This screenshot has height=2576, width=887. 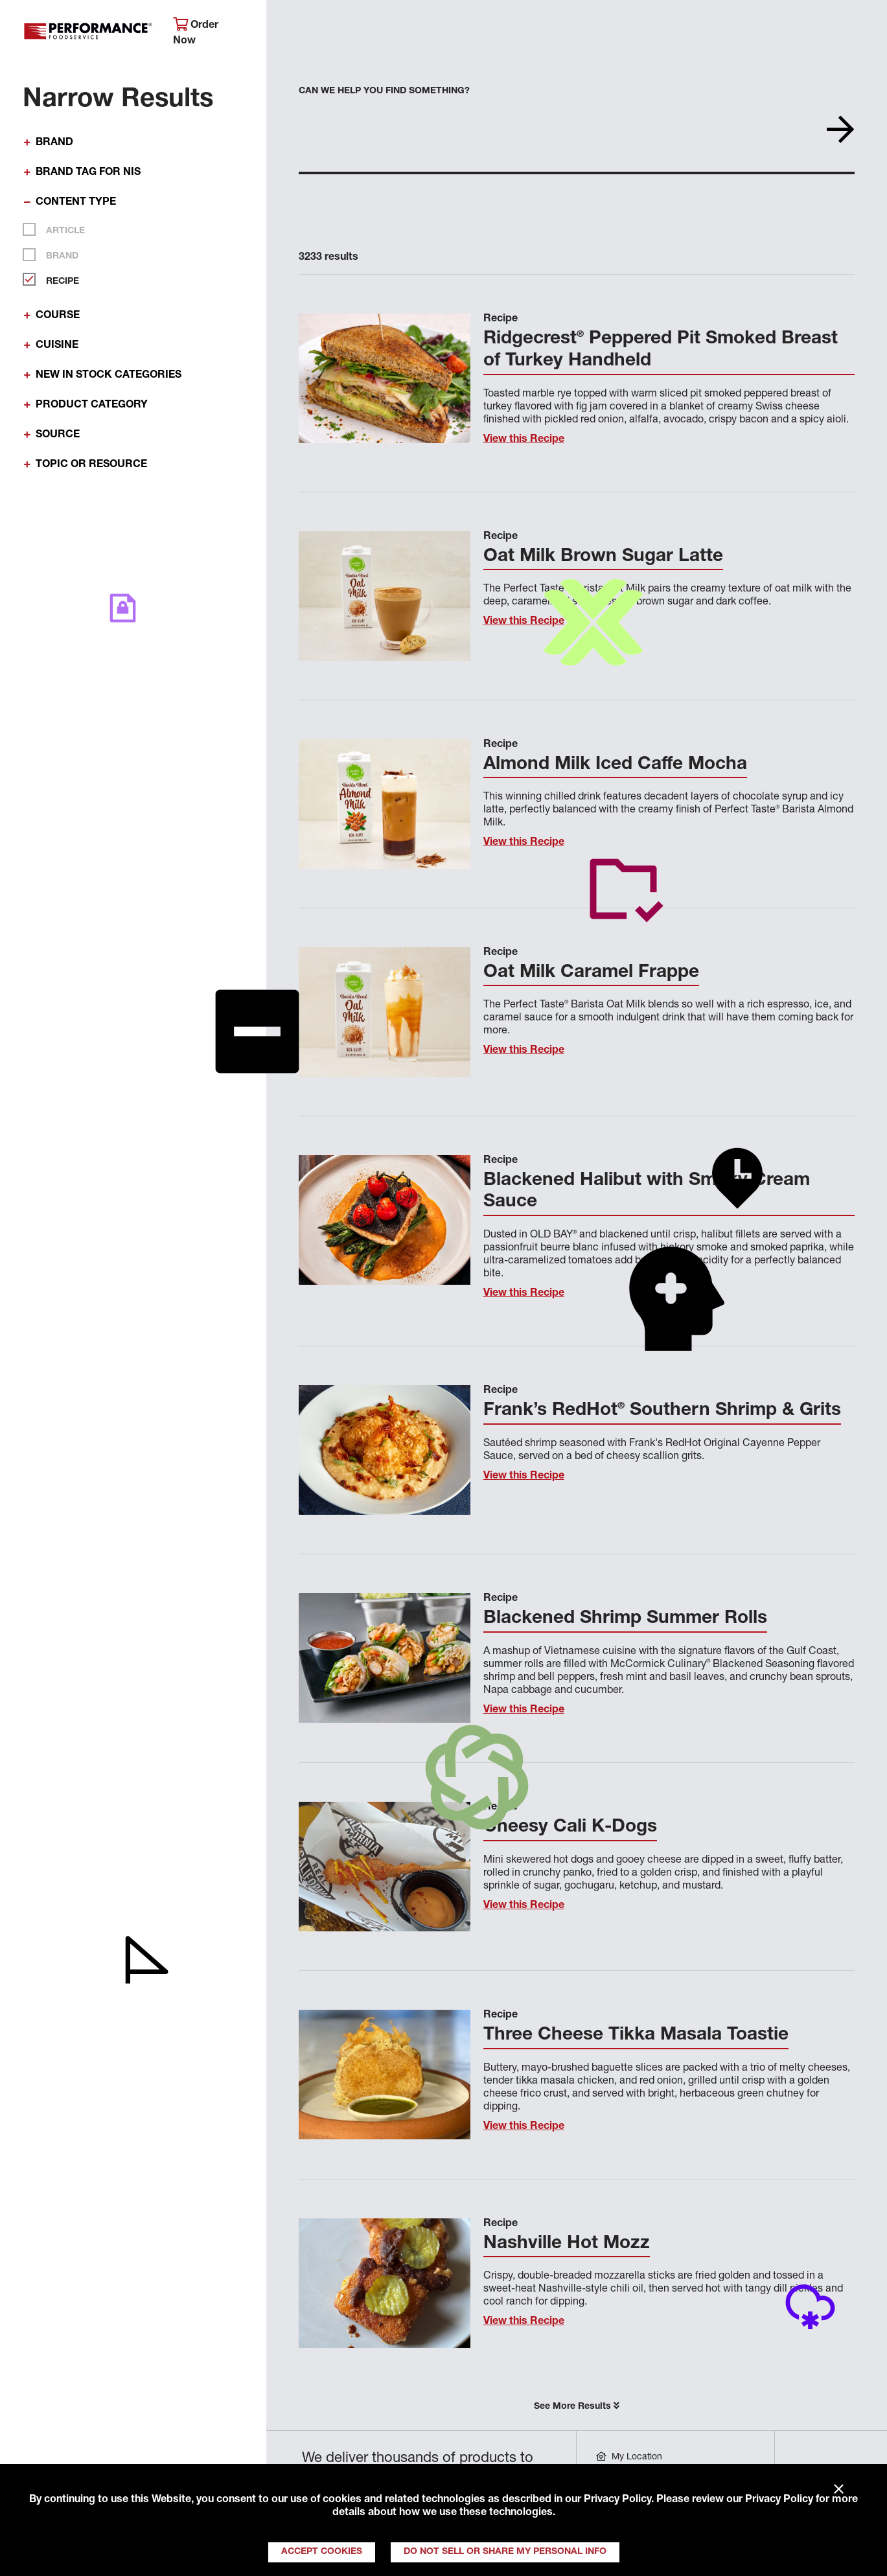 I want to click on OpenAI logo, so click(x=477, y=1777).